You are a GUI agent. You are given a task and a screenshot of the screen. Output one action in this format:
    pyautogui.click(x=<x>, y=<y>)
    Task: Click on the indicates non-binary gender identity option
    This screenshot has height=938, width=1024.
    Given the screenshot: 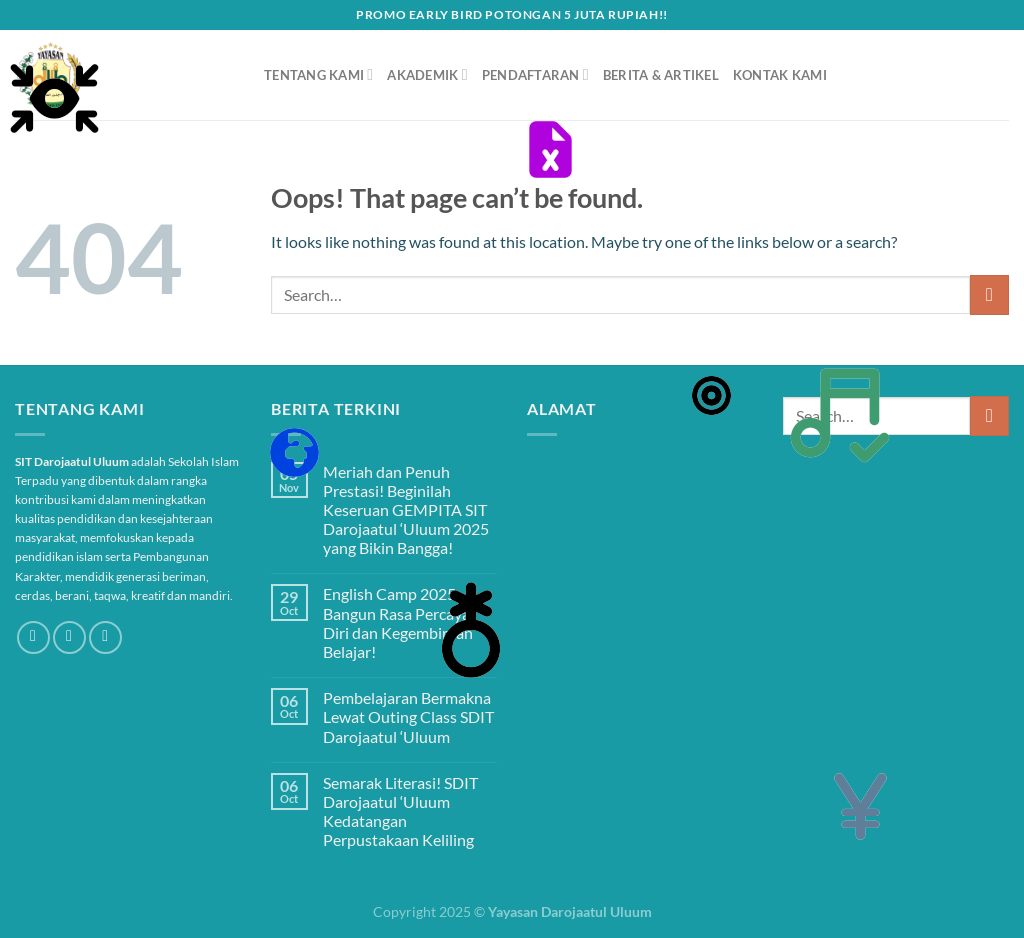 What is the action you would take?
    pyautogui.click(x=471, y=630)
    